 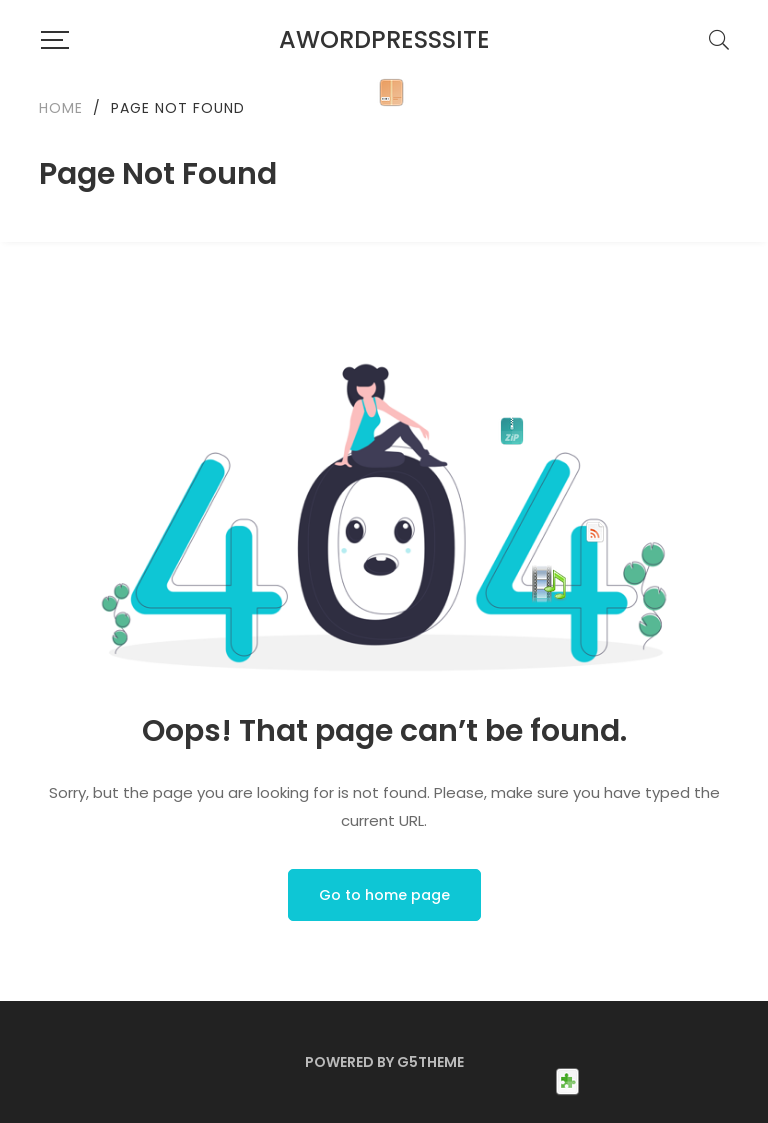 What do you see at coordinates (595, 532) in the screenshot?
I see `an RSS feed file or document` at bounding box center [595, 532].